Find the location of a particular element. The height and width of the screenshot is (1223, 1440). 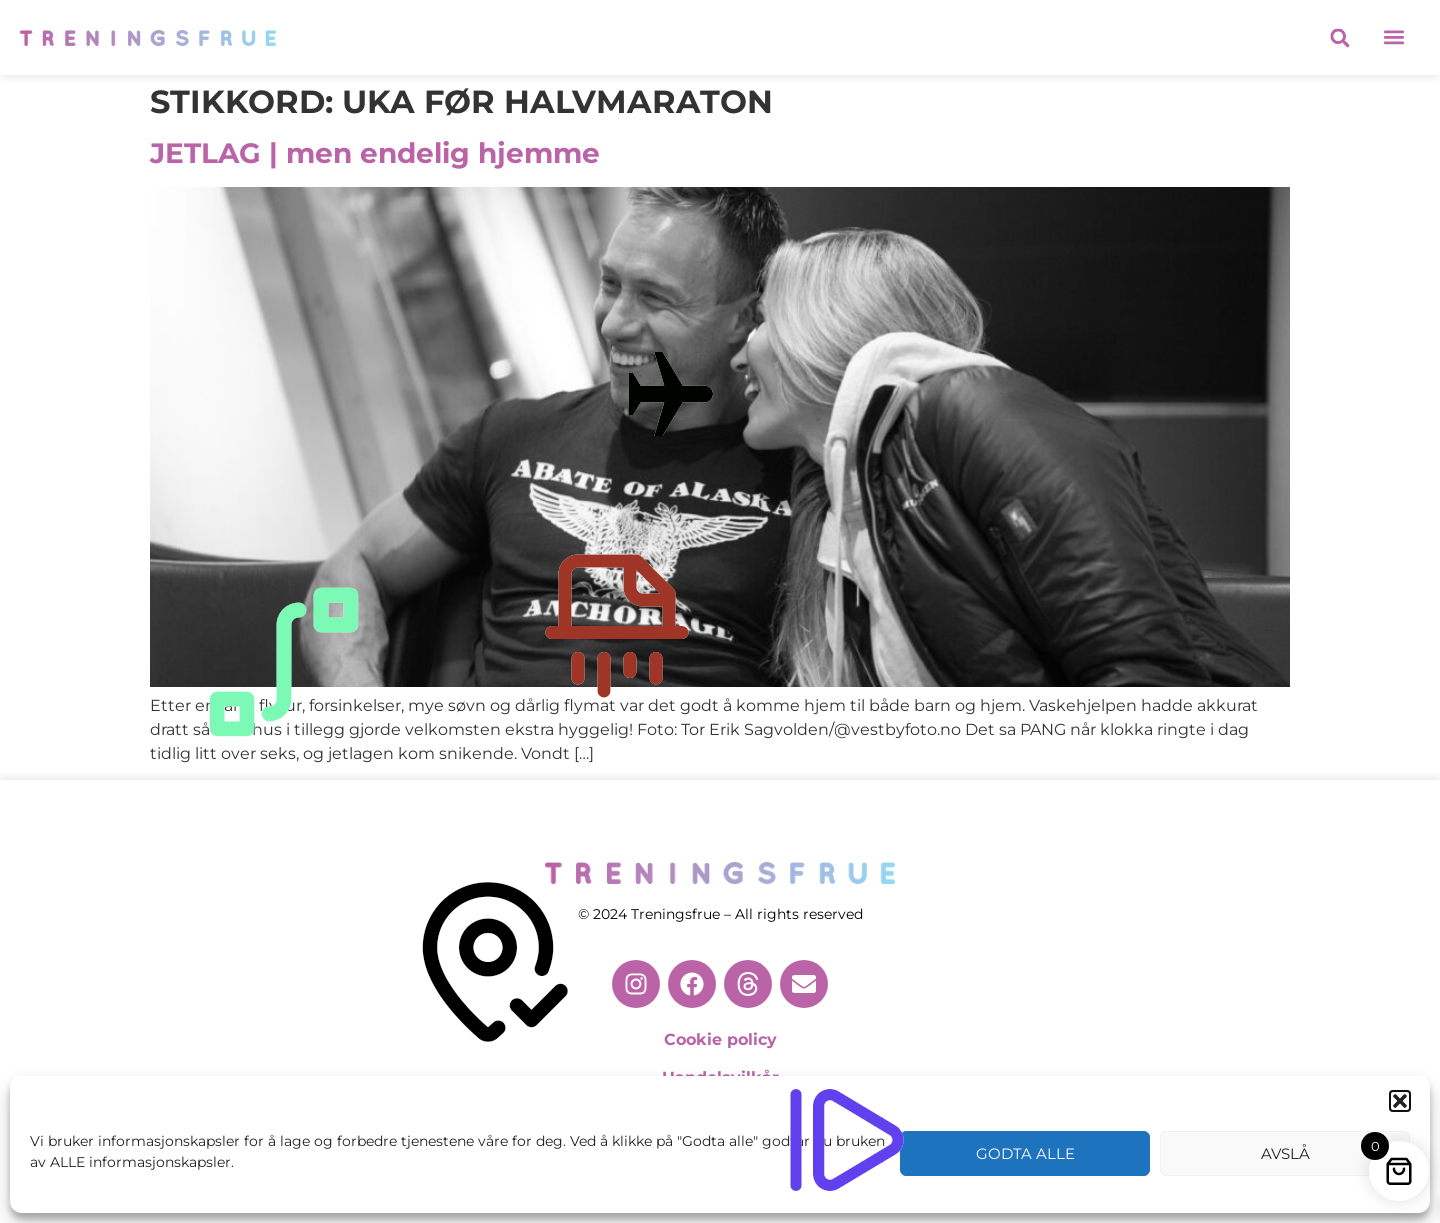

confirm or save a location is located at coordinates (488, 962).